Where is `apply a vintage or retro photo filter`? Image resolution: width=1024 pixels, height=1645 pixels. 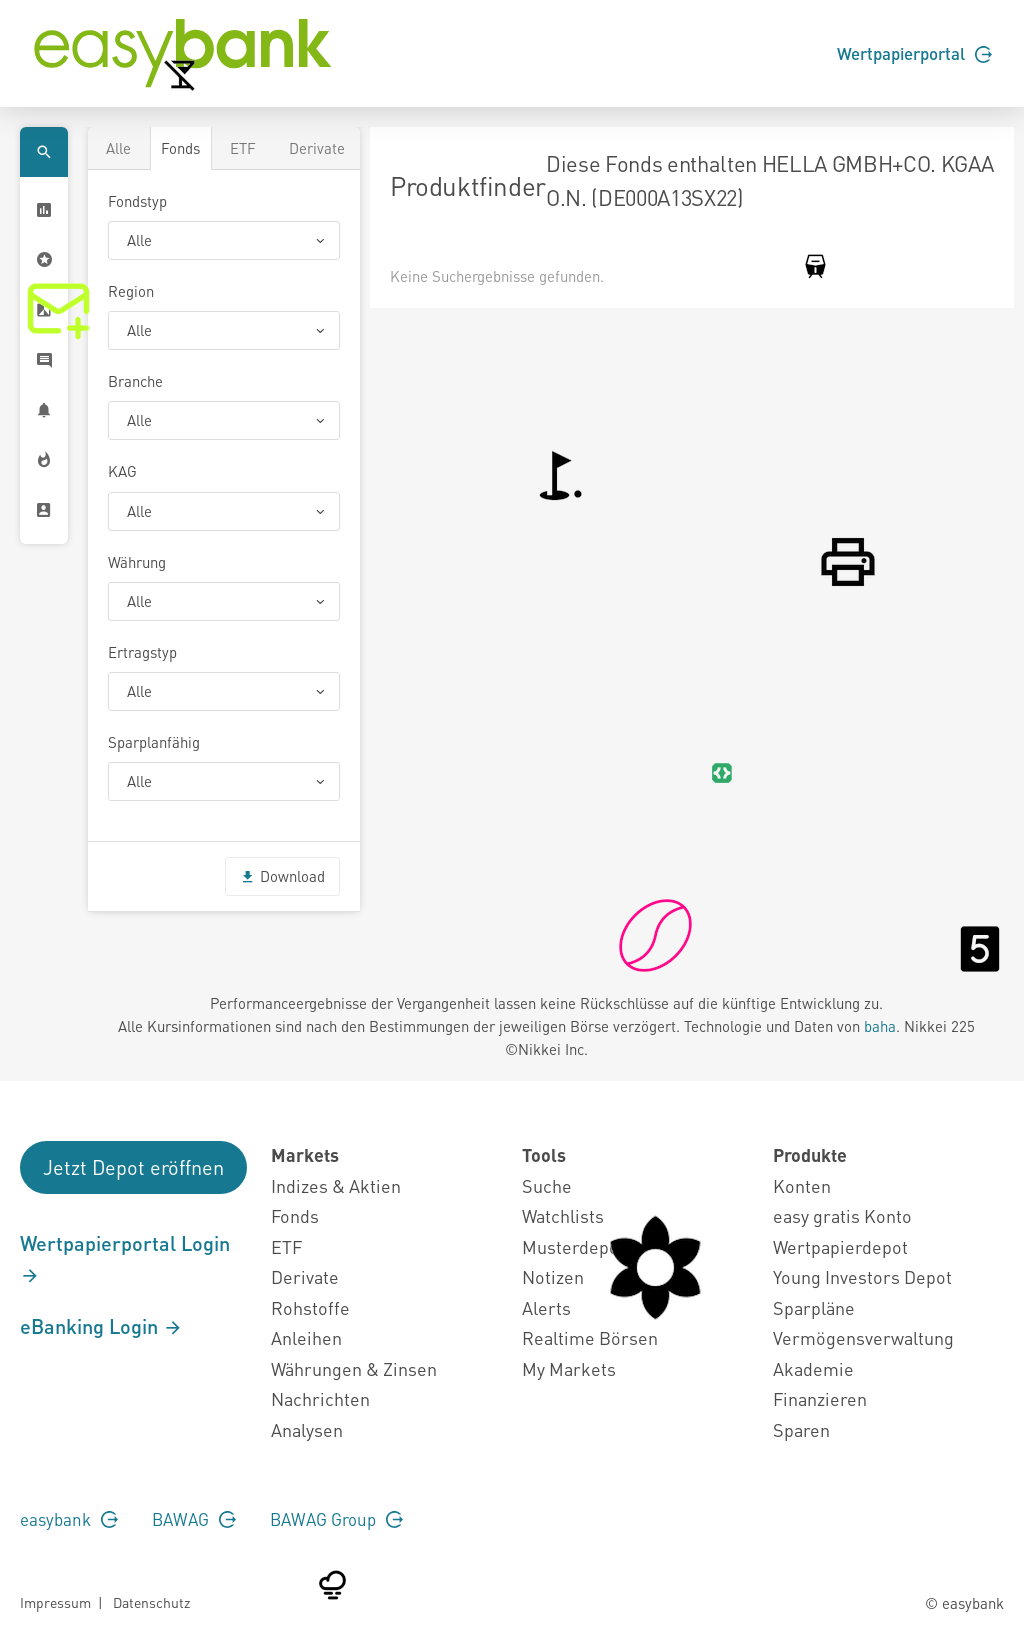 apply a vintage or retro photo filter is located at coordinates (655, 1267).